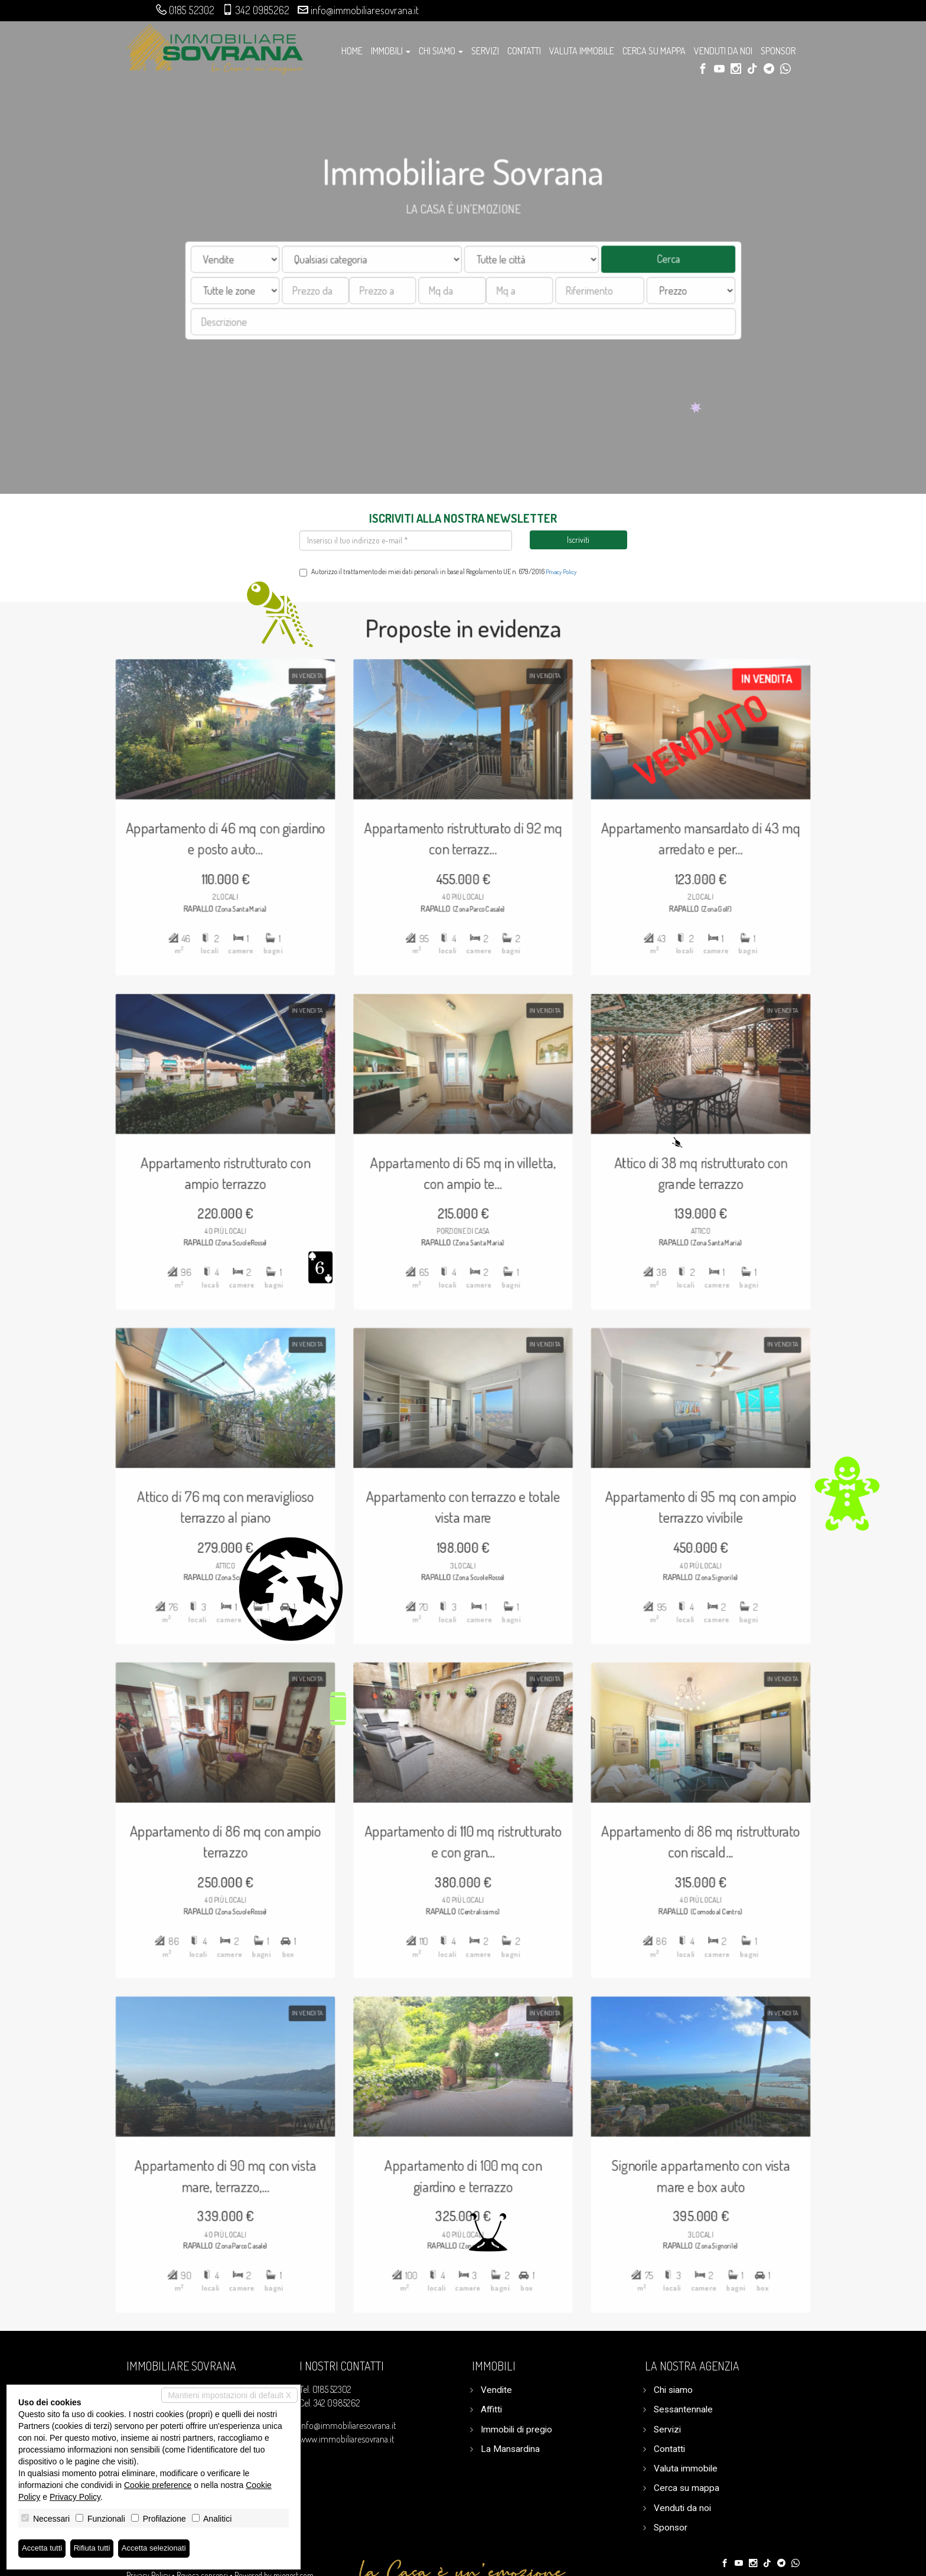 Image resolution: width=926 pixels, height=2576 pixels. Describe the element at coordinates (280, 614) in the screenshot. I see `select machine gun weapon in game` at that location.